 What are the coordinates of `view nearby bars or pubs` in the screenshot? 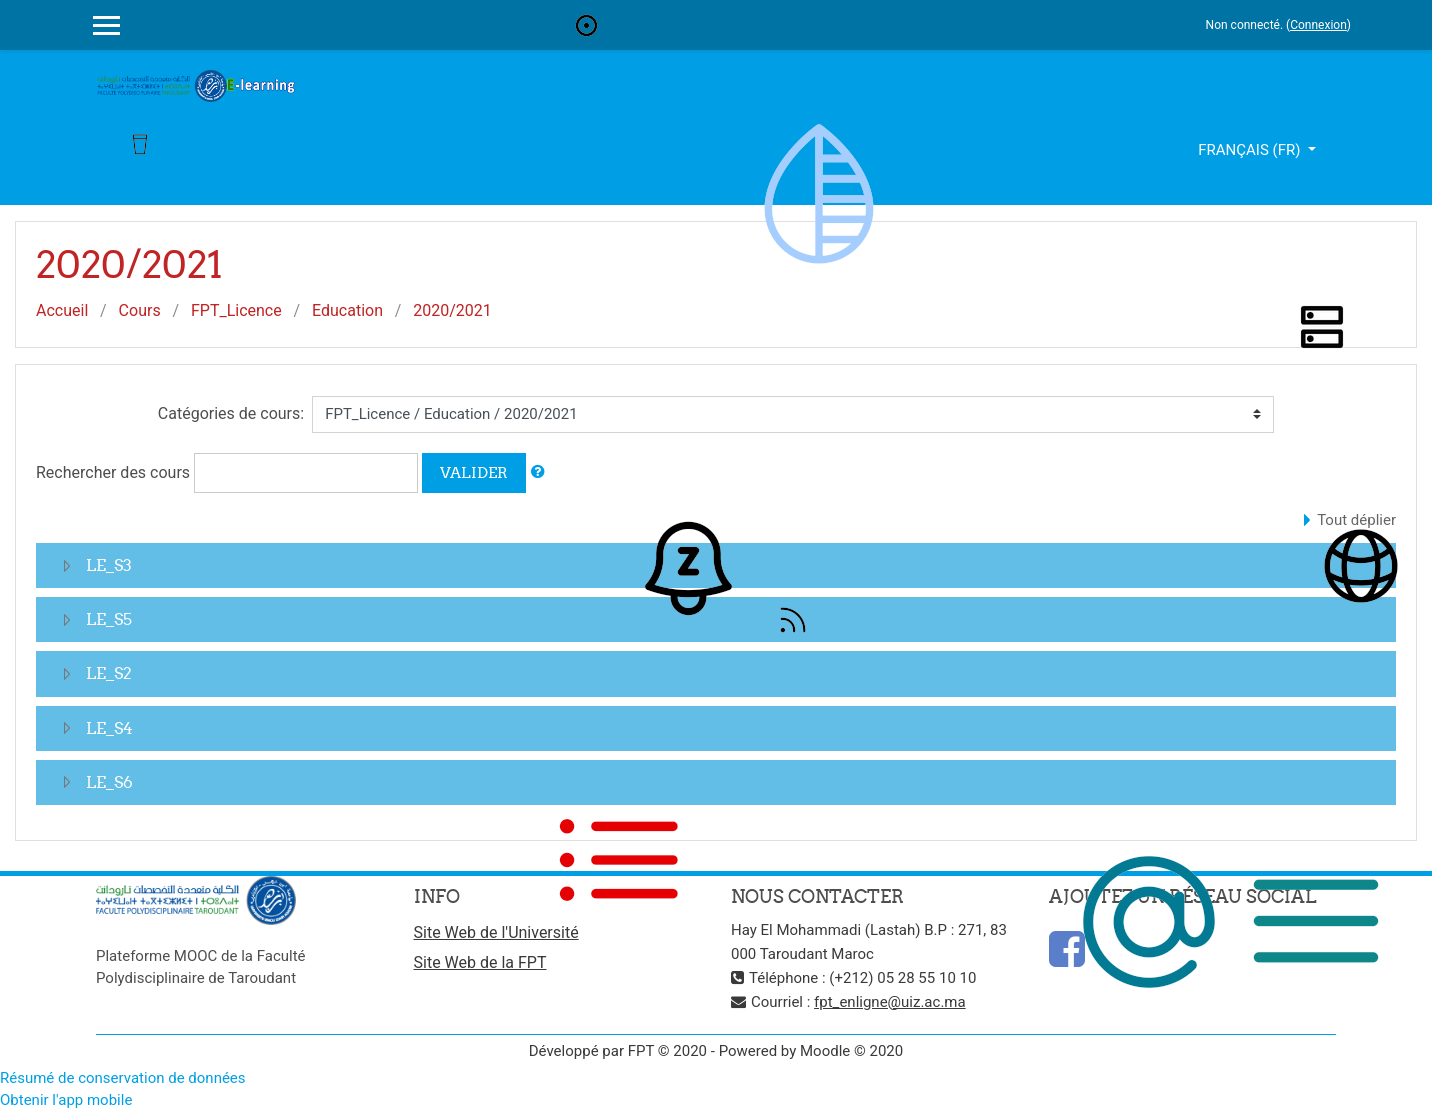 It's located at (140, 144).